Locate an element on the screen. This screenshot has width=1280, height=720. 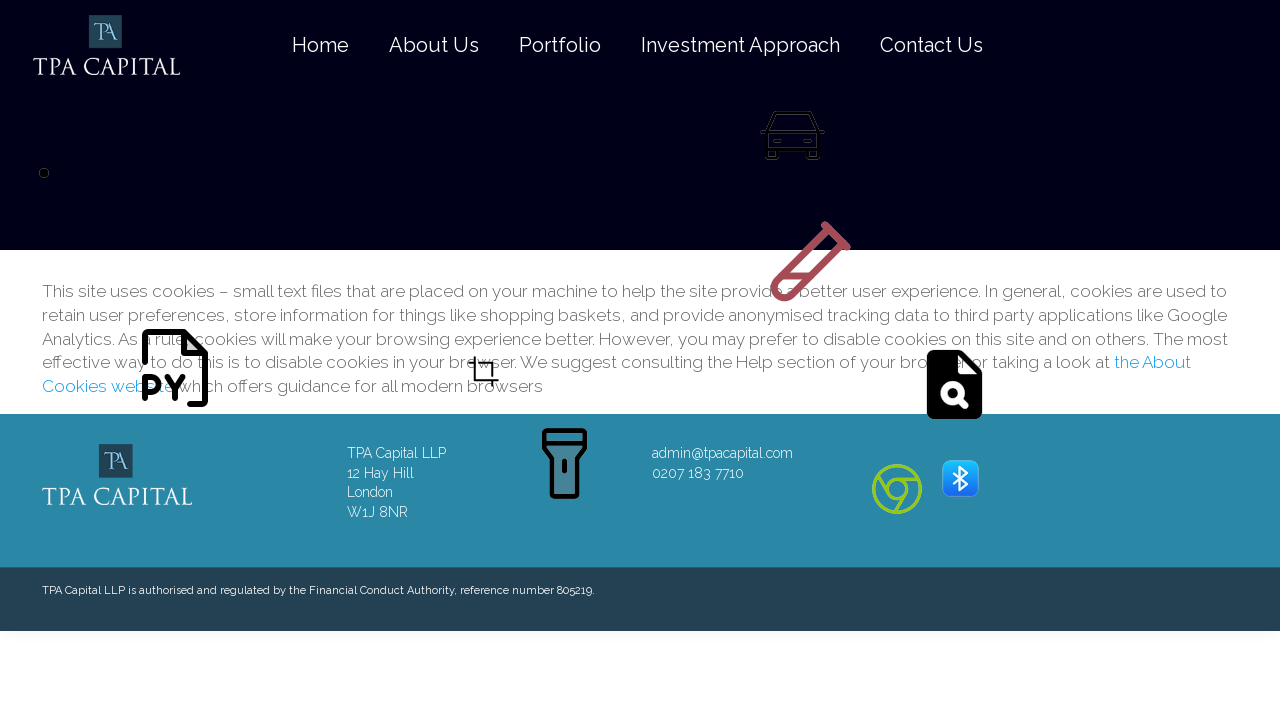
open google chrome browser is located at coordinates (897, 489).